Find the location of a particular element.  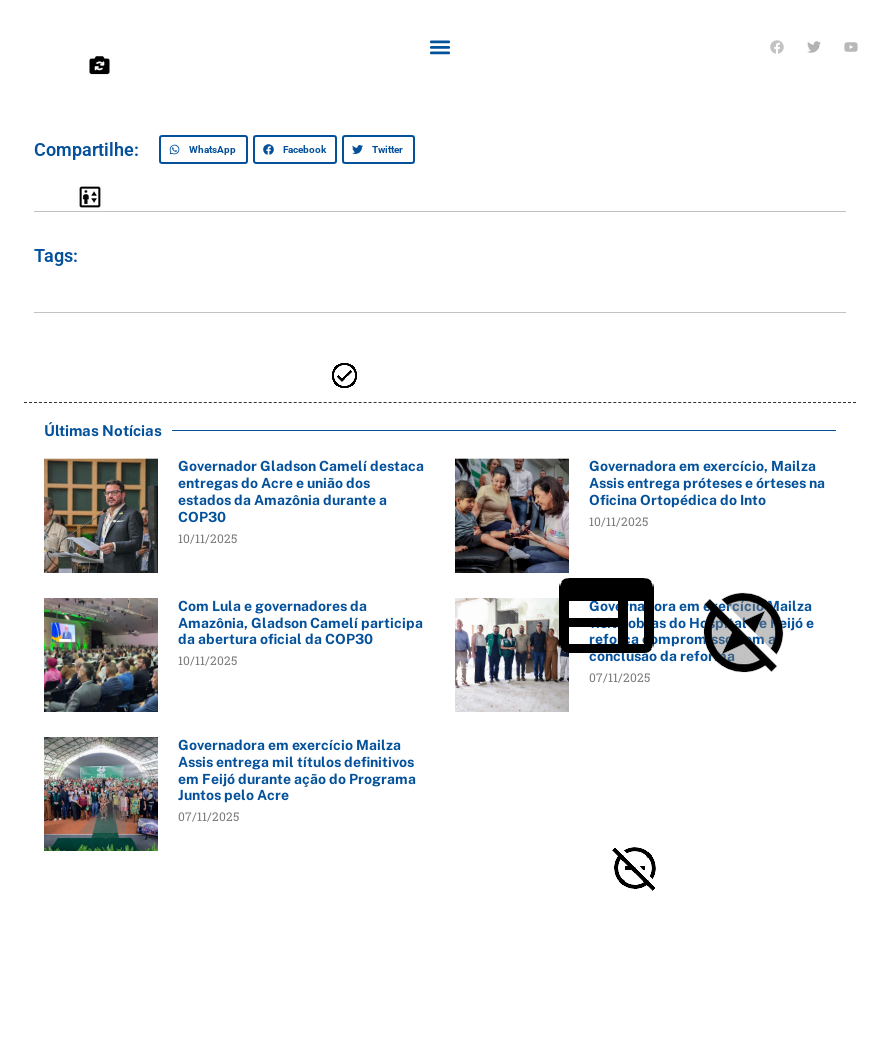

switch between front and rear camera is located at coordinates (99, 65).